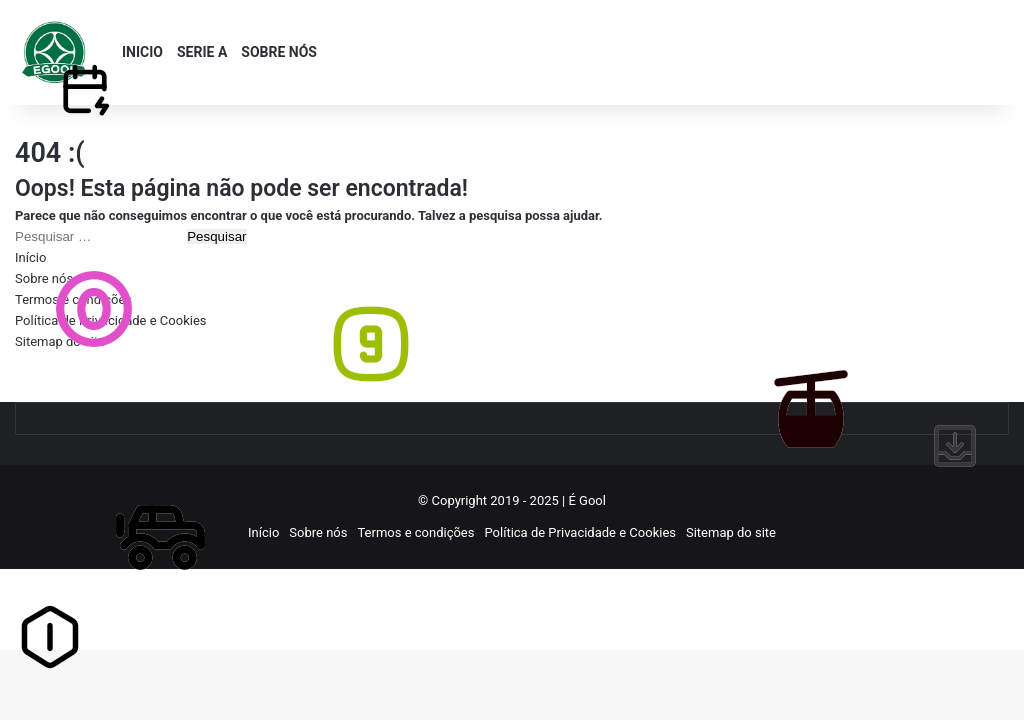 The width and height of the screenshot is (1024, 720). Describe the element at coordinates (50, 637) in the screenshot. I see `access information or details` at that location.